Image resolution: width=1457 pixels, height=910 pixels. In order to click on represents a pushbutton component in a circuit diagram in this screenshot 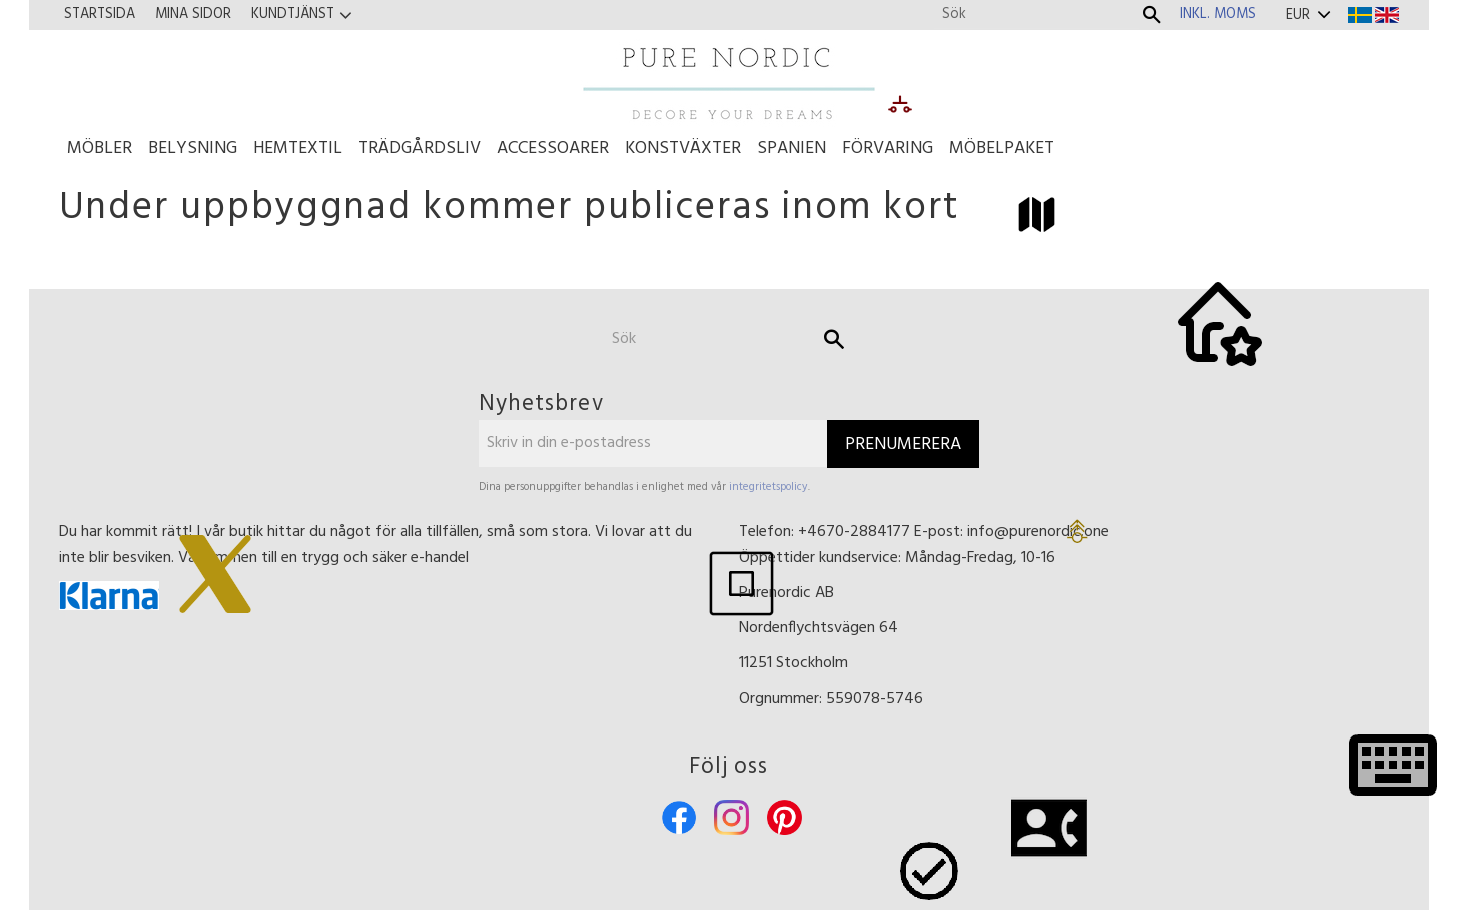, I will do `click(900, 104)`.